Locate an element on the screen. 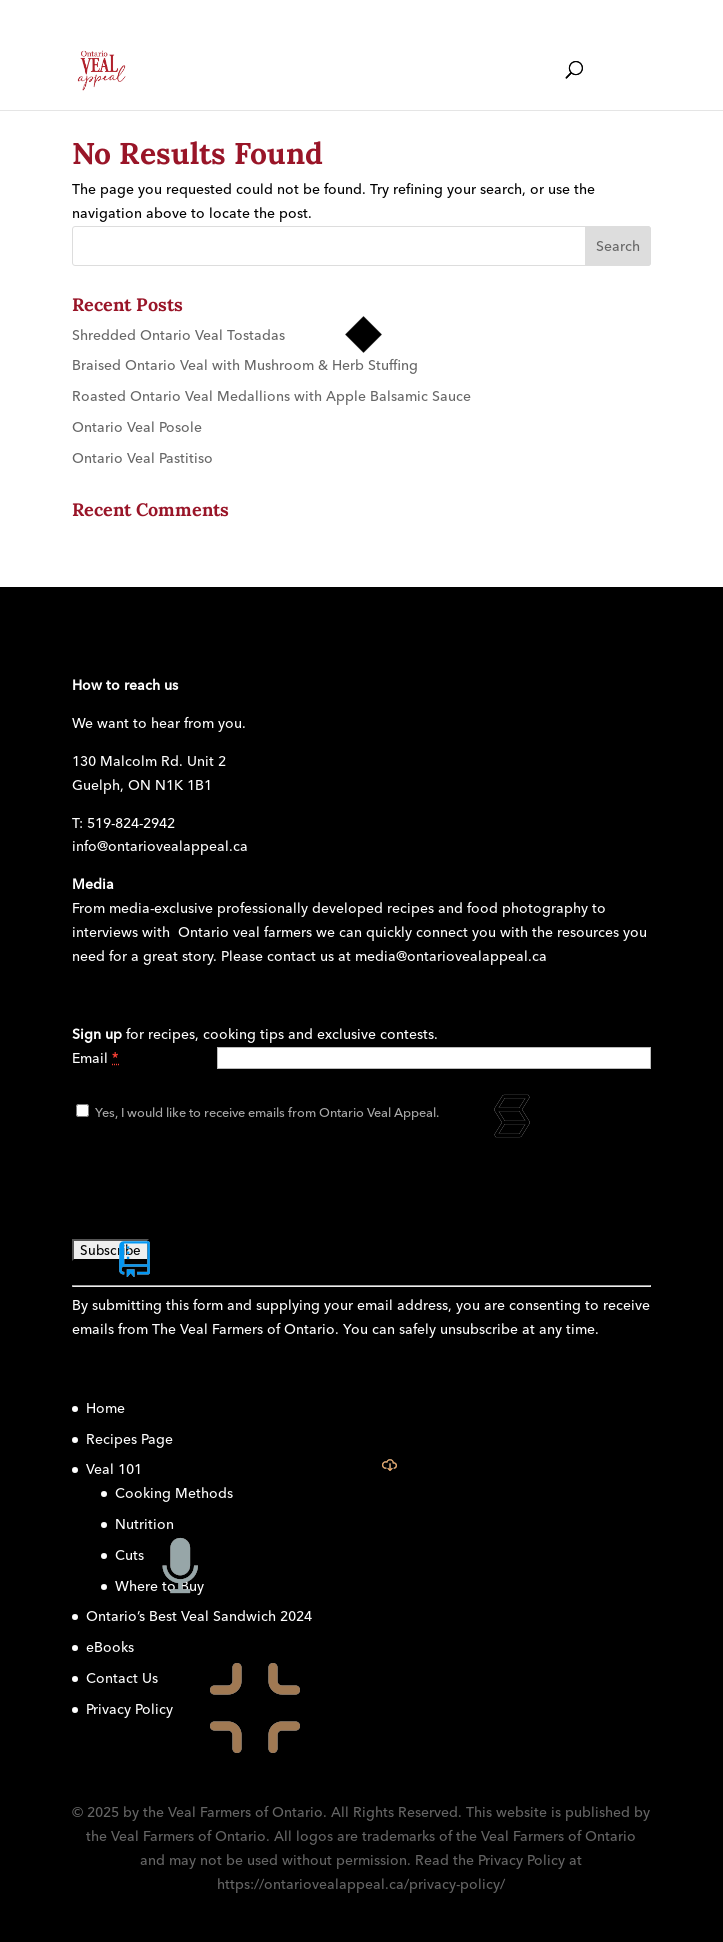  minimize or exit fullscreen mode is located at coordinates (255, 1708).